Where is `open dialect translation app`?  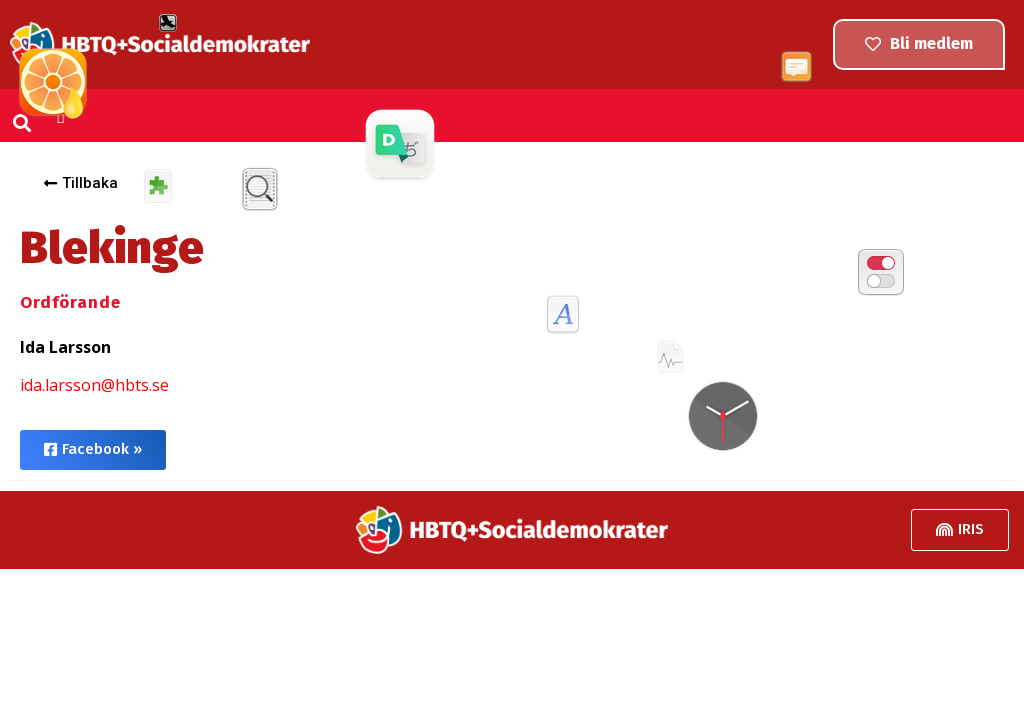
open dialect translation app is located at coordinates (400, 144).